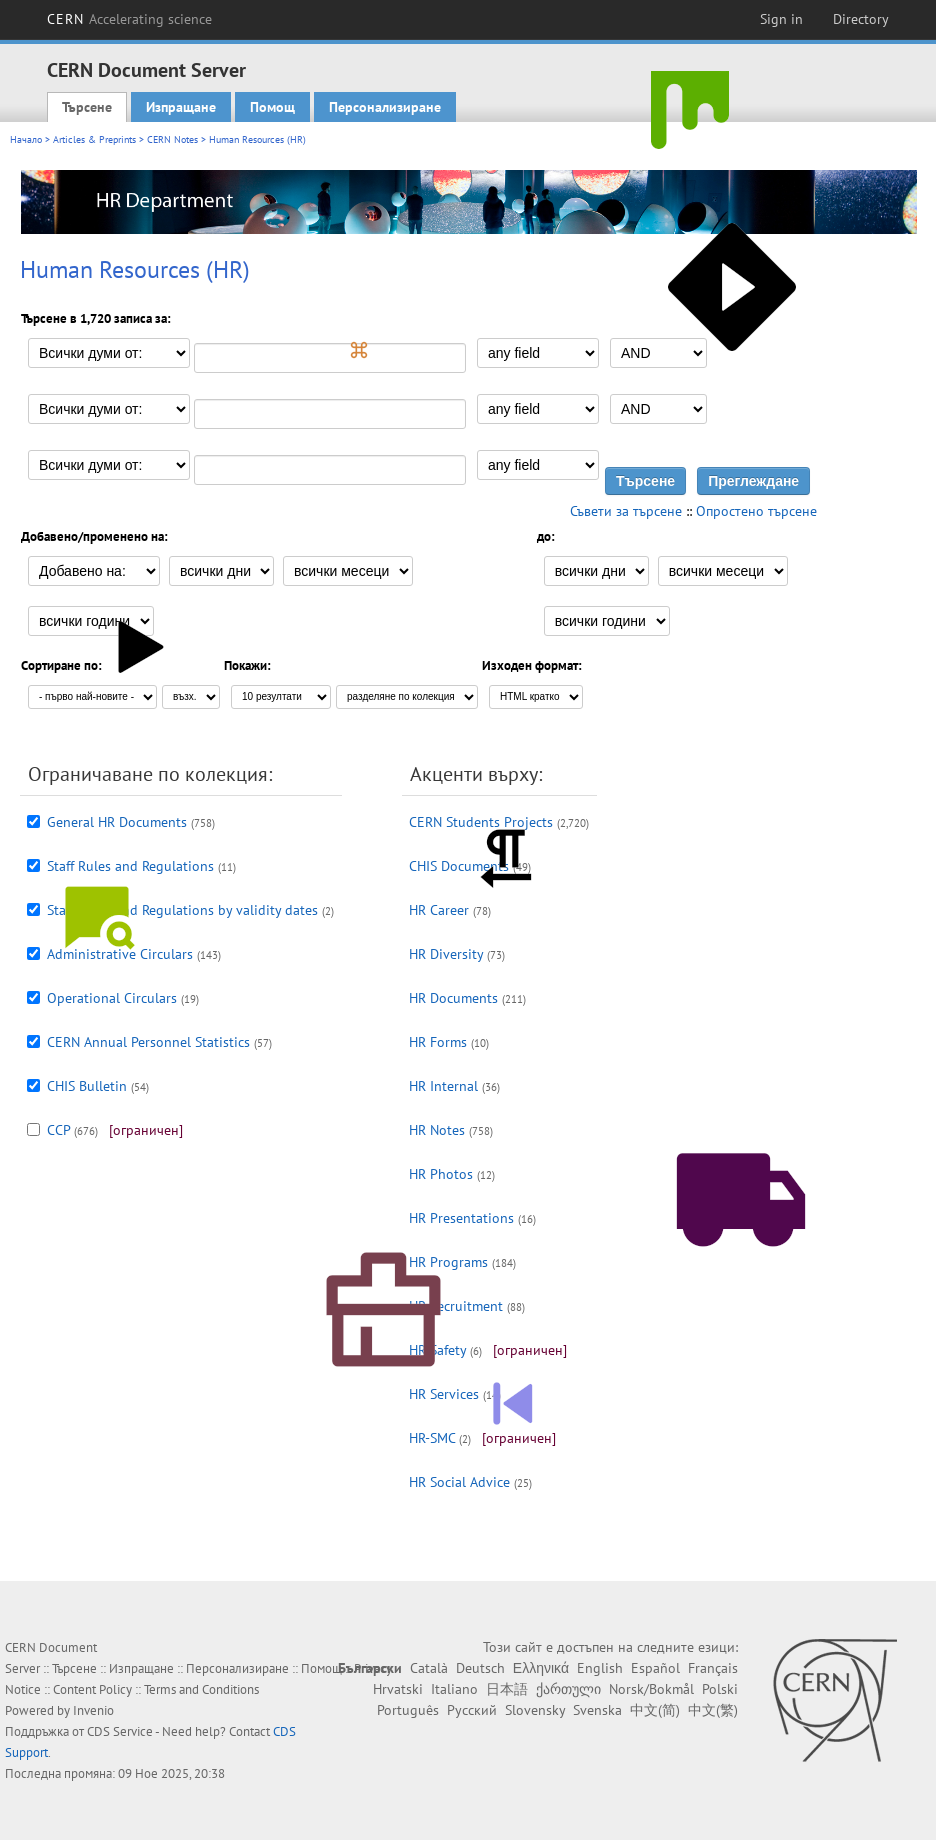 This screenshot has height=1840, width=936. What do you see at coordinates (514, 1403) in the screenshot?
I see `skip to previous track` at bounding box center [514, 1403].